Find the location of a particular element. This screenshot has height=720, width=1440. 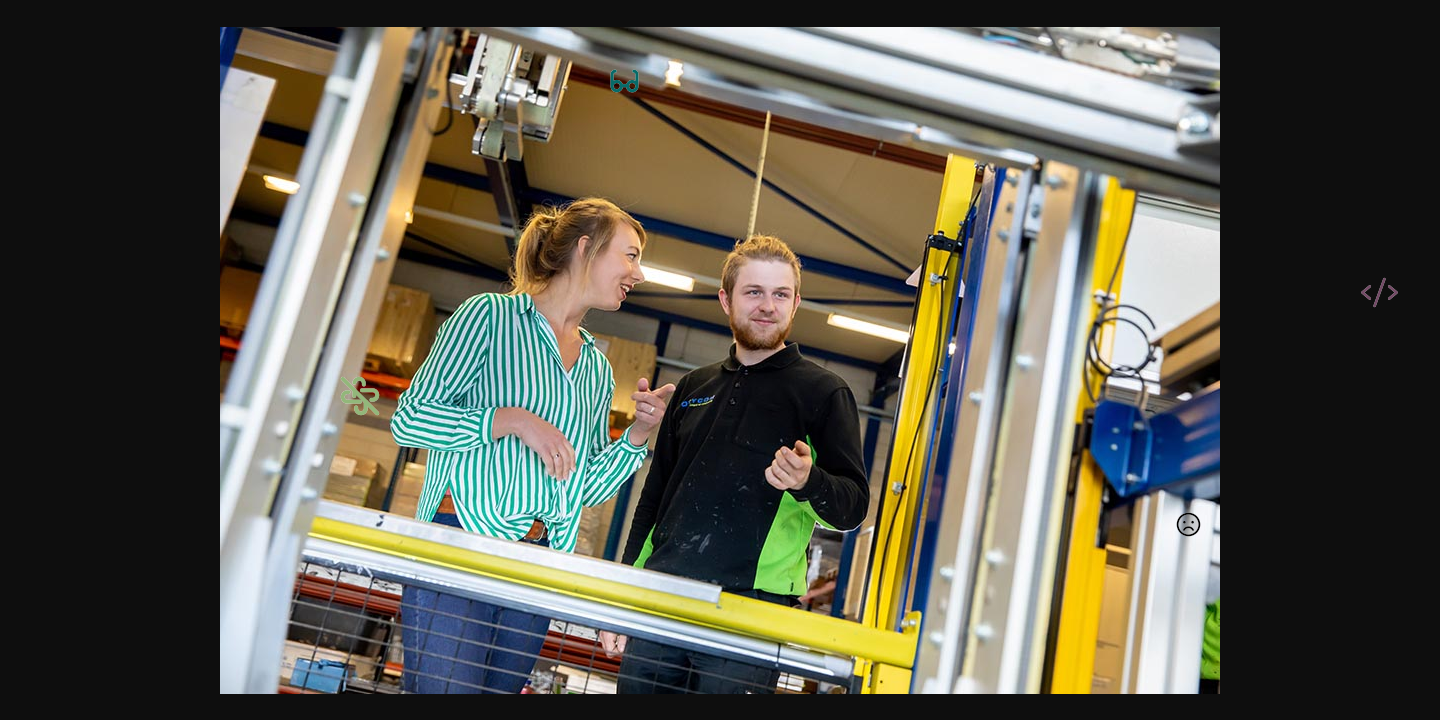

indicate negative feedback or dissatisfaction is located at coordinates (1188, 524).